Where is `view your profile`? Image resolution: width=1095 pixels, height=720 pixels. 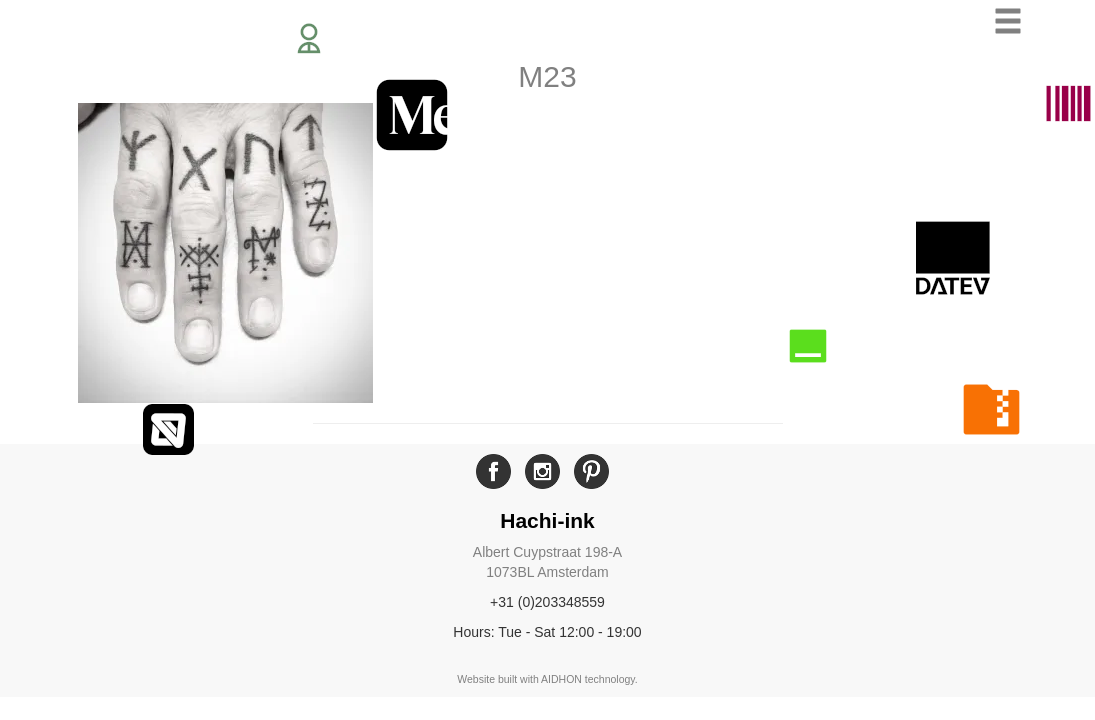
view your profile is located at coordinates (309, 39).